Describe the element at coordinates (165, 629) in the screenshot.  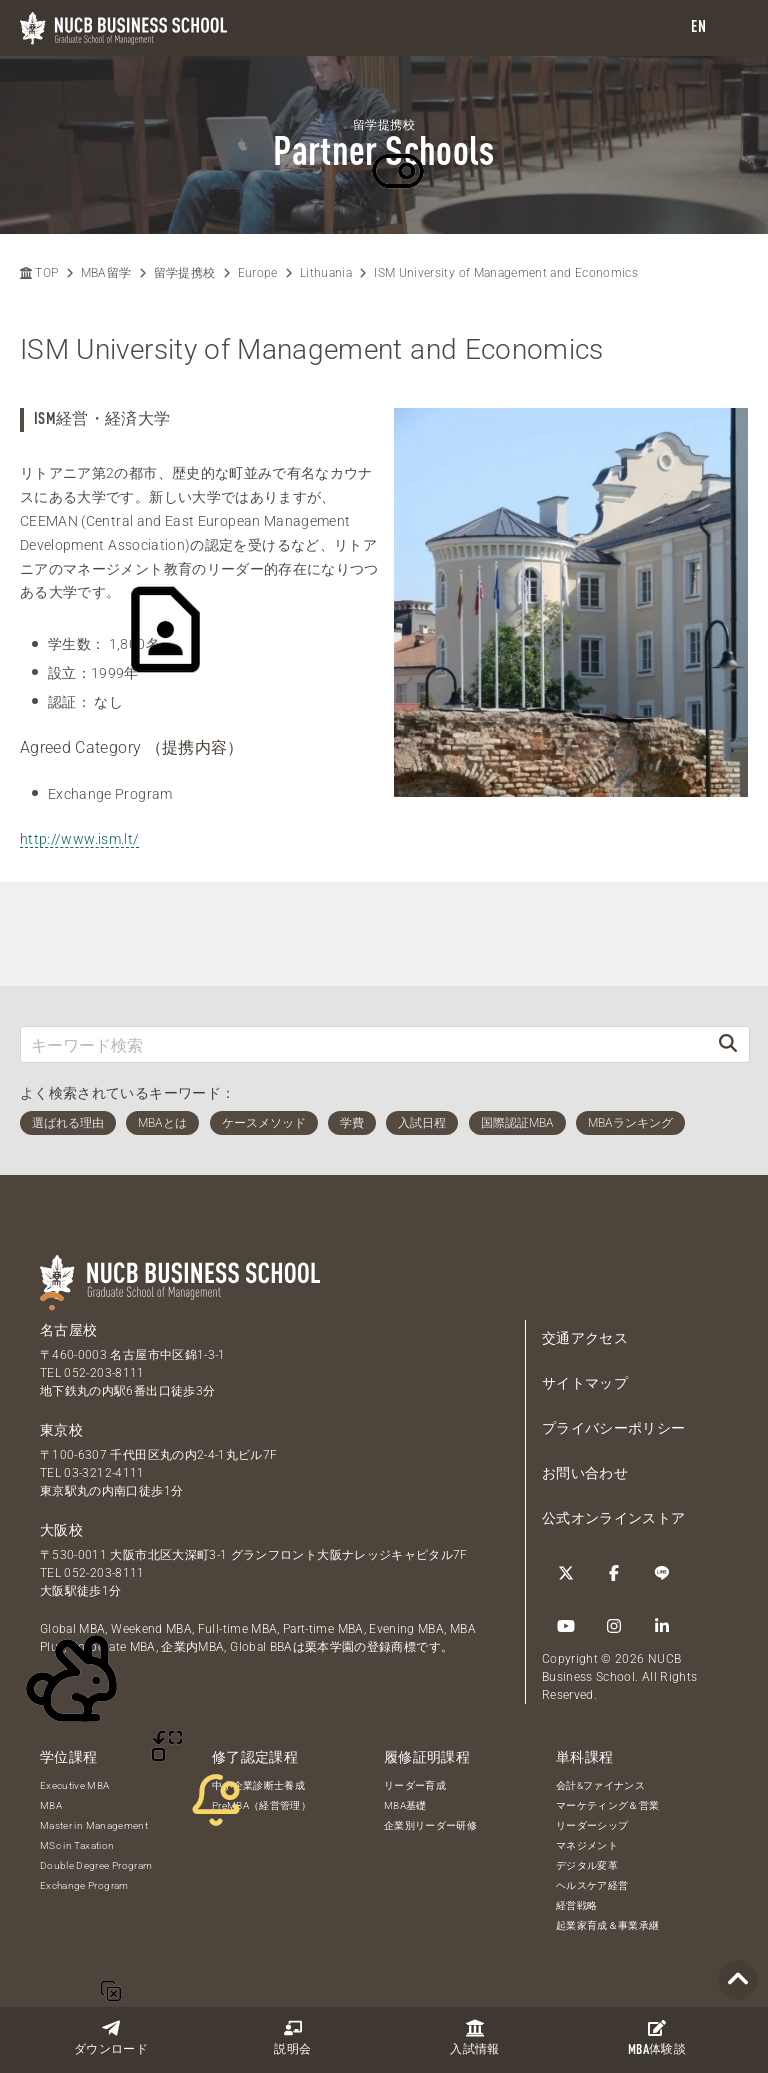
I see `view contact details` at that location.